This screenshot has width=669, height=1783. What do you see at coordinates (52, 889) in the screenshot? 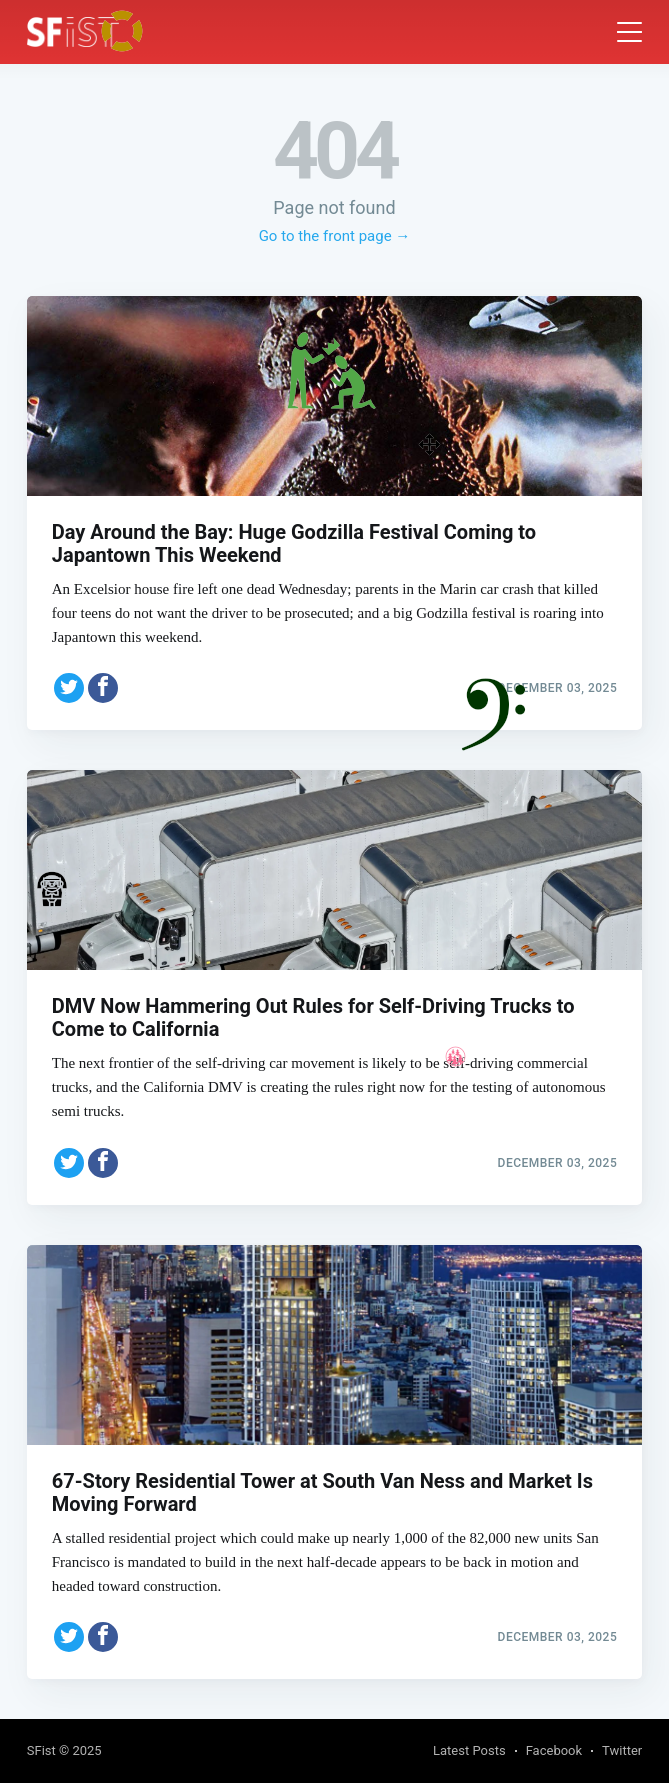
I see `view colombian cultural artifacts` at bounding box center [52, 889].